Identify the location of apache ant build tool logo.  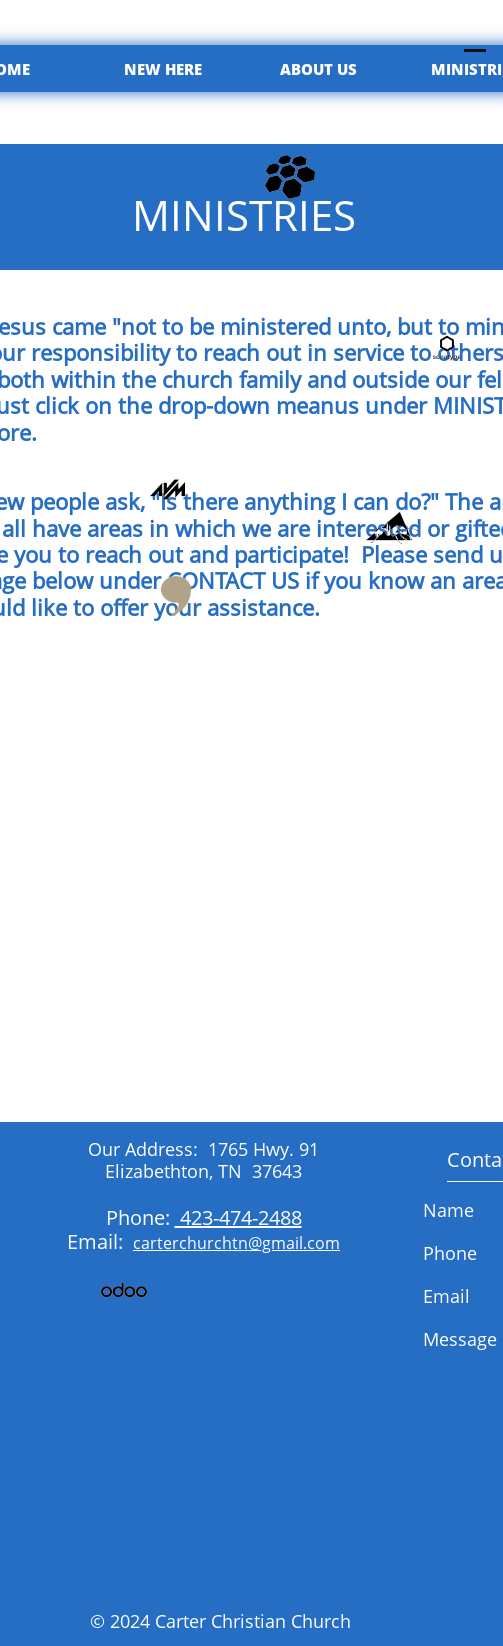
(393, 528).